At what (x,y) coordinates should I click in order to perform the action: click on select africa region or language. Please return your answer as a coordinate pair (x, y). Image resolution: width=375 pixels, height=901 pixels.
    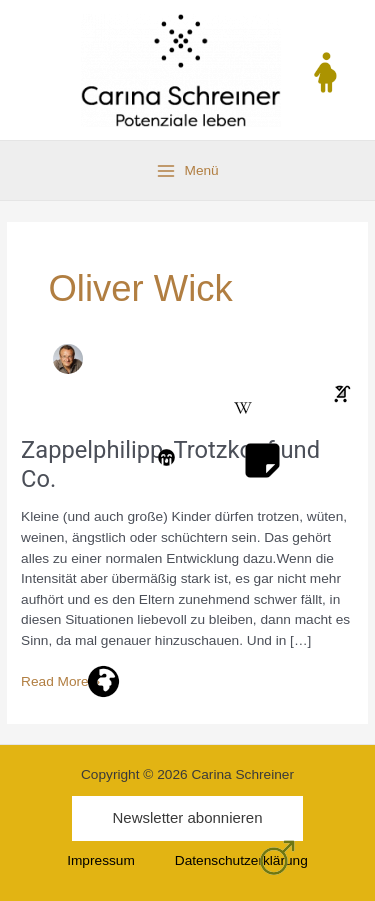
    Looking at the image, I should click on (103, 681).